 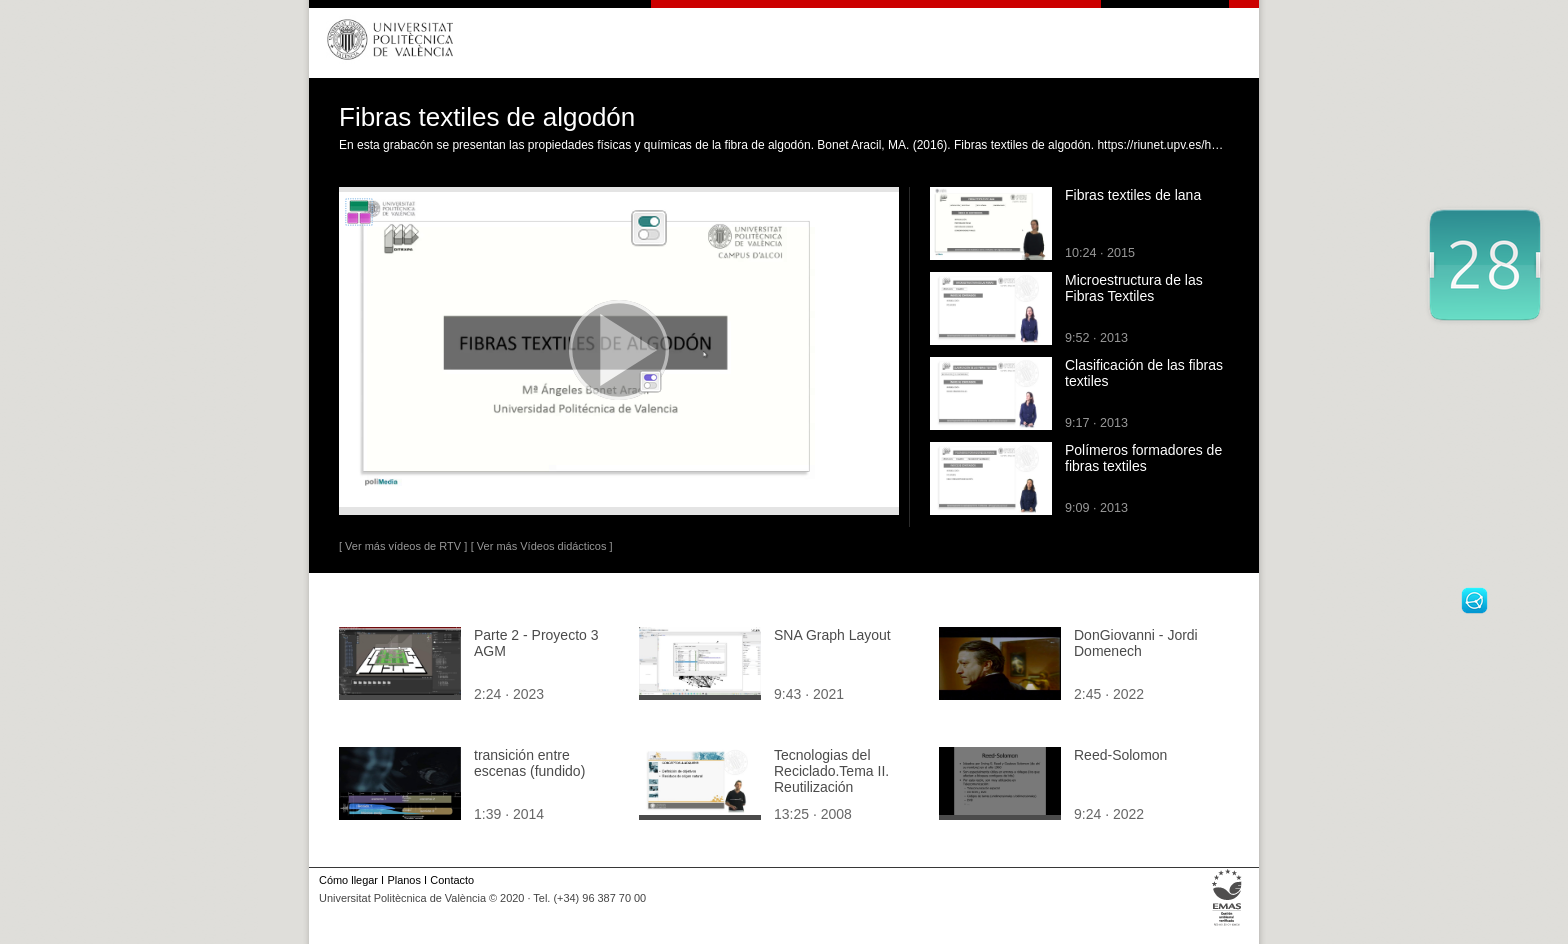 I want to click on open gnome tweaks settings, so click(x=650, y=381).